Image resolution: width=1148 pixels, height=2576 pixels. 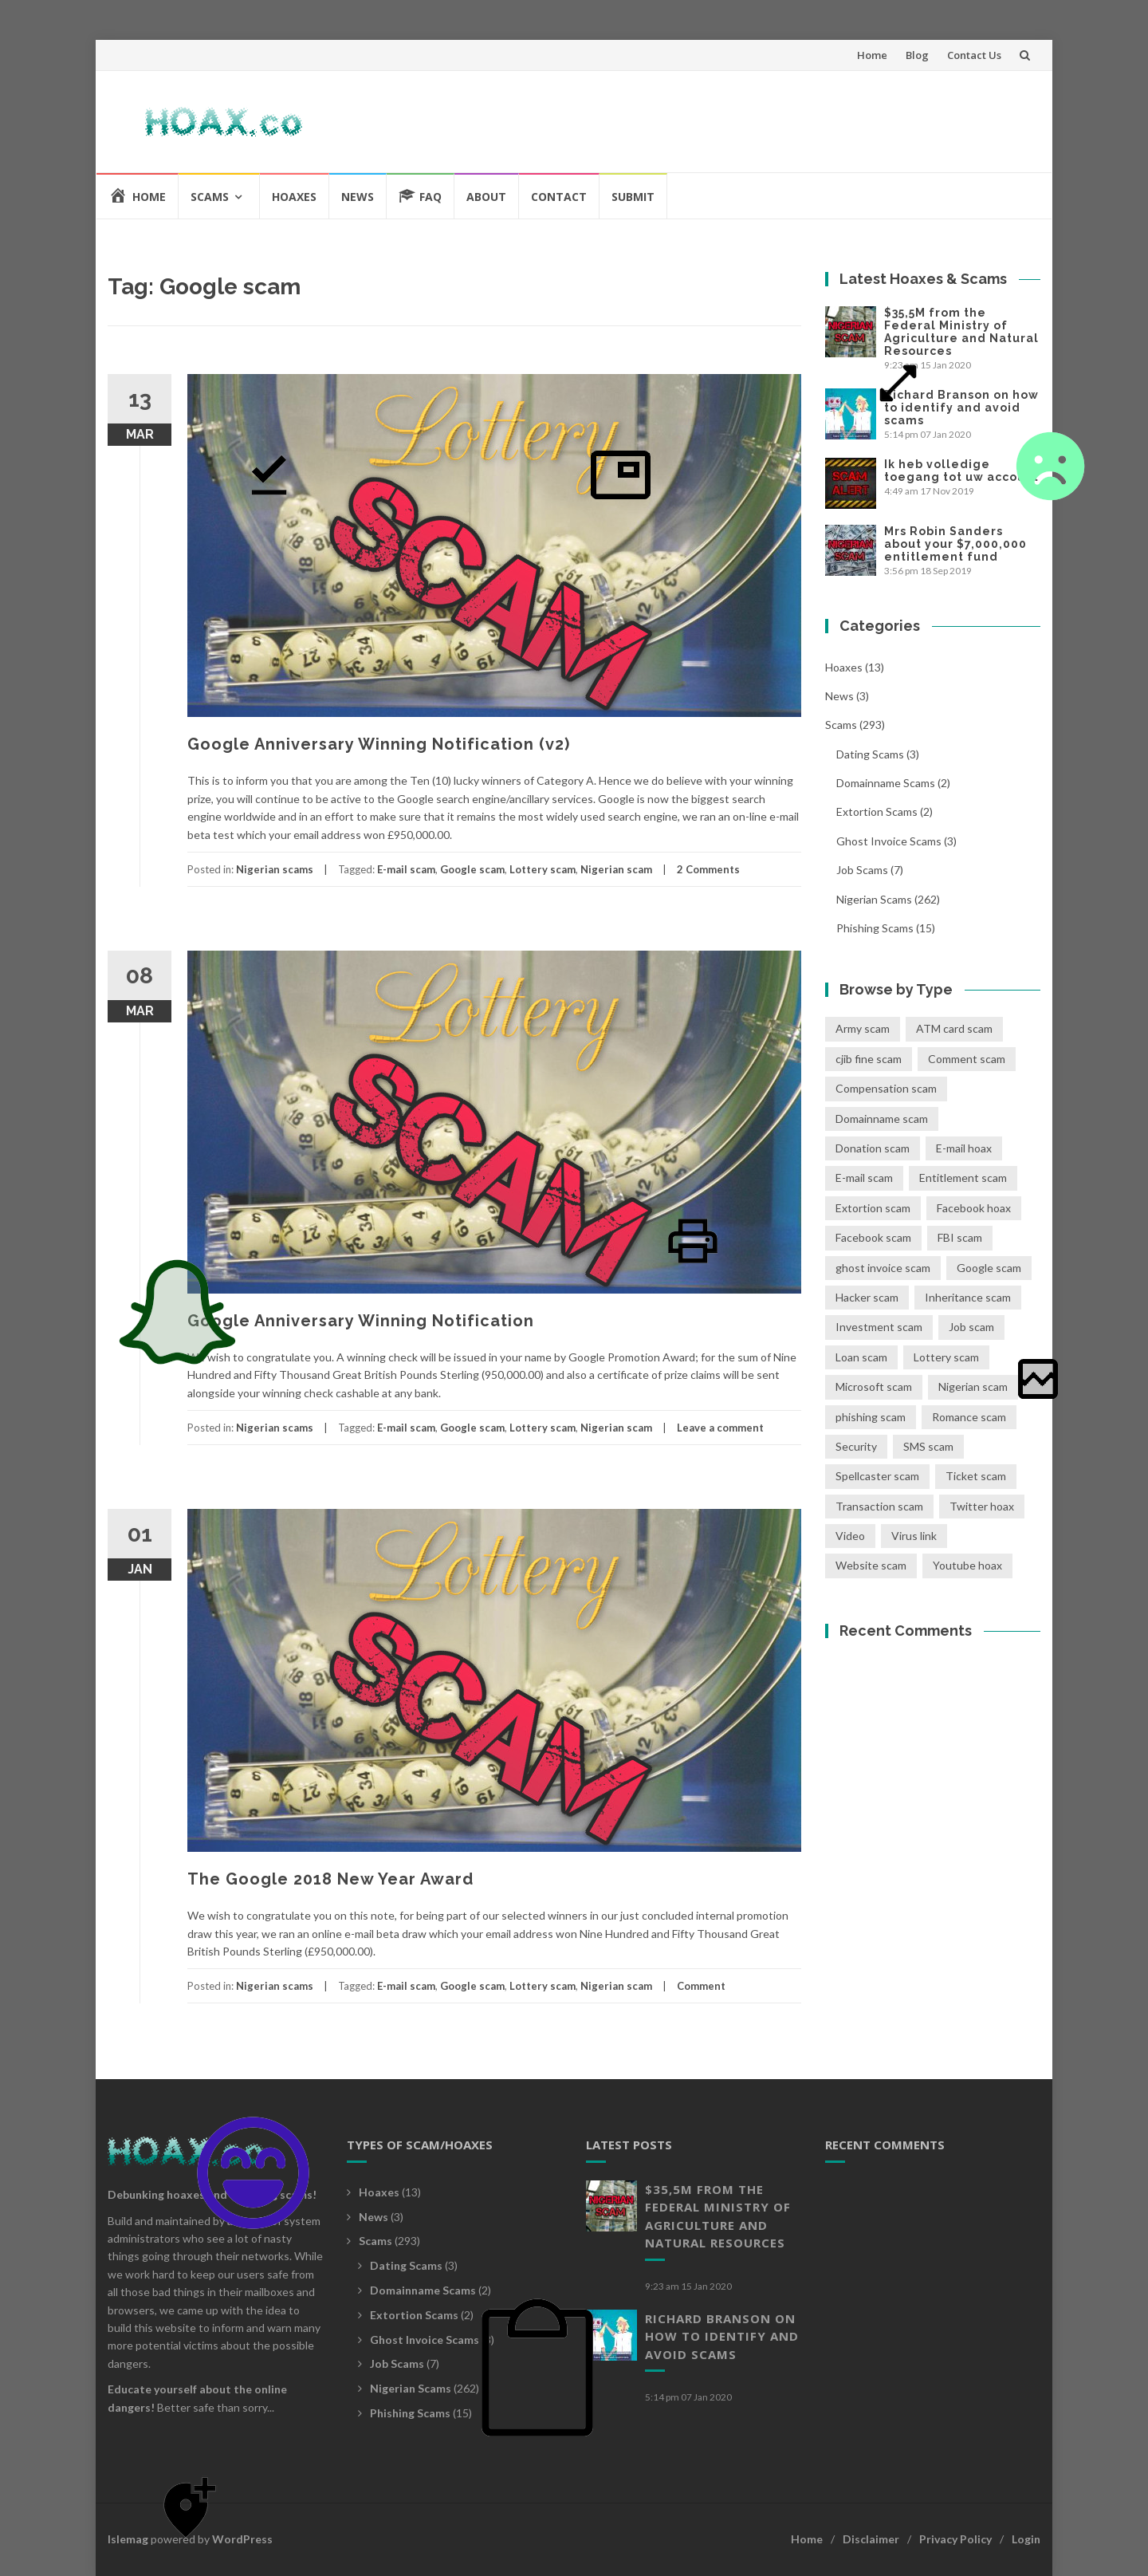 I want to click on indicate negative feedback or dissatisfaction, so click(x=1050, y=466).